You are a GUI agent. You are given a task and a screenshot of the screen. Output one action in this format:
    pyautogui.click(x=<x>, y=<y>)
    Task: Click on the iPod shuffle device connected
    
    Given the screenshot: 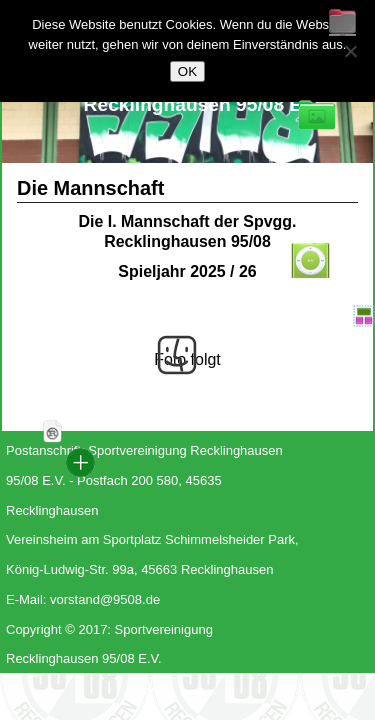 What is the action you would take?
    pyautogui.click(x=310, y=260)
    